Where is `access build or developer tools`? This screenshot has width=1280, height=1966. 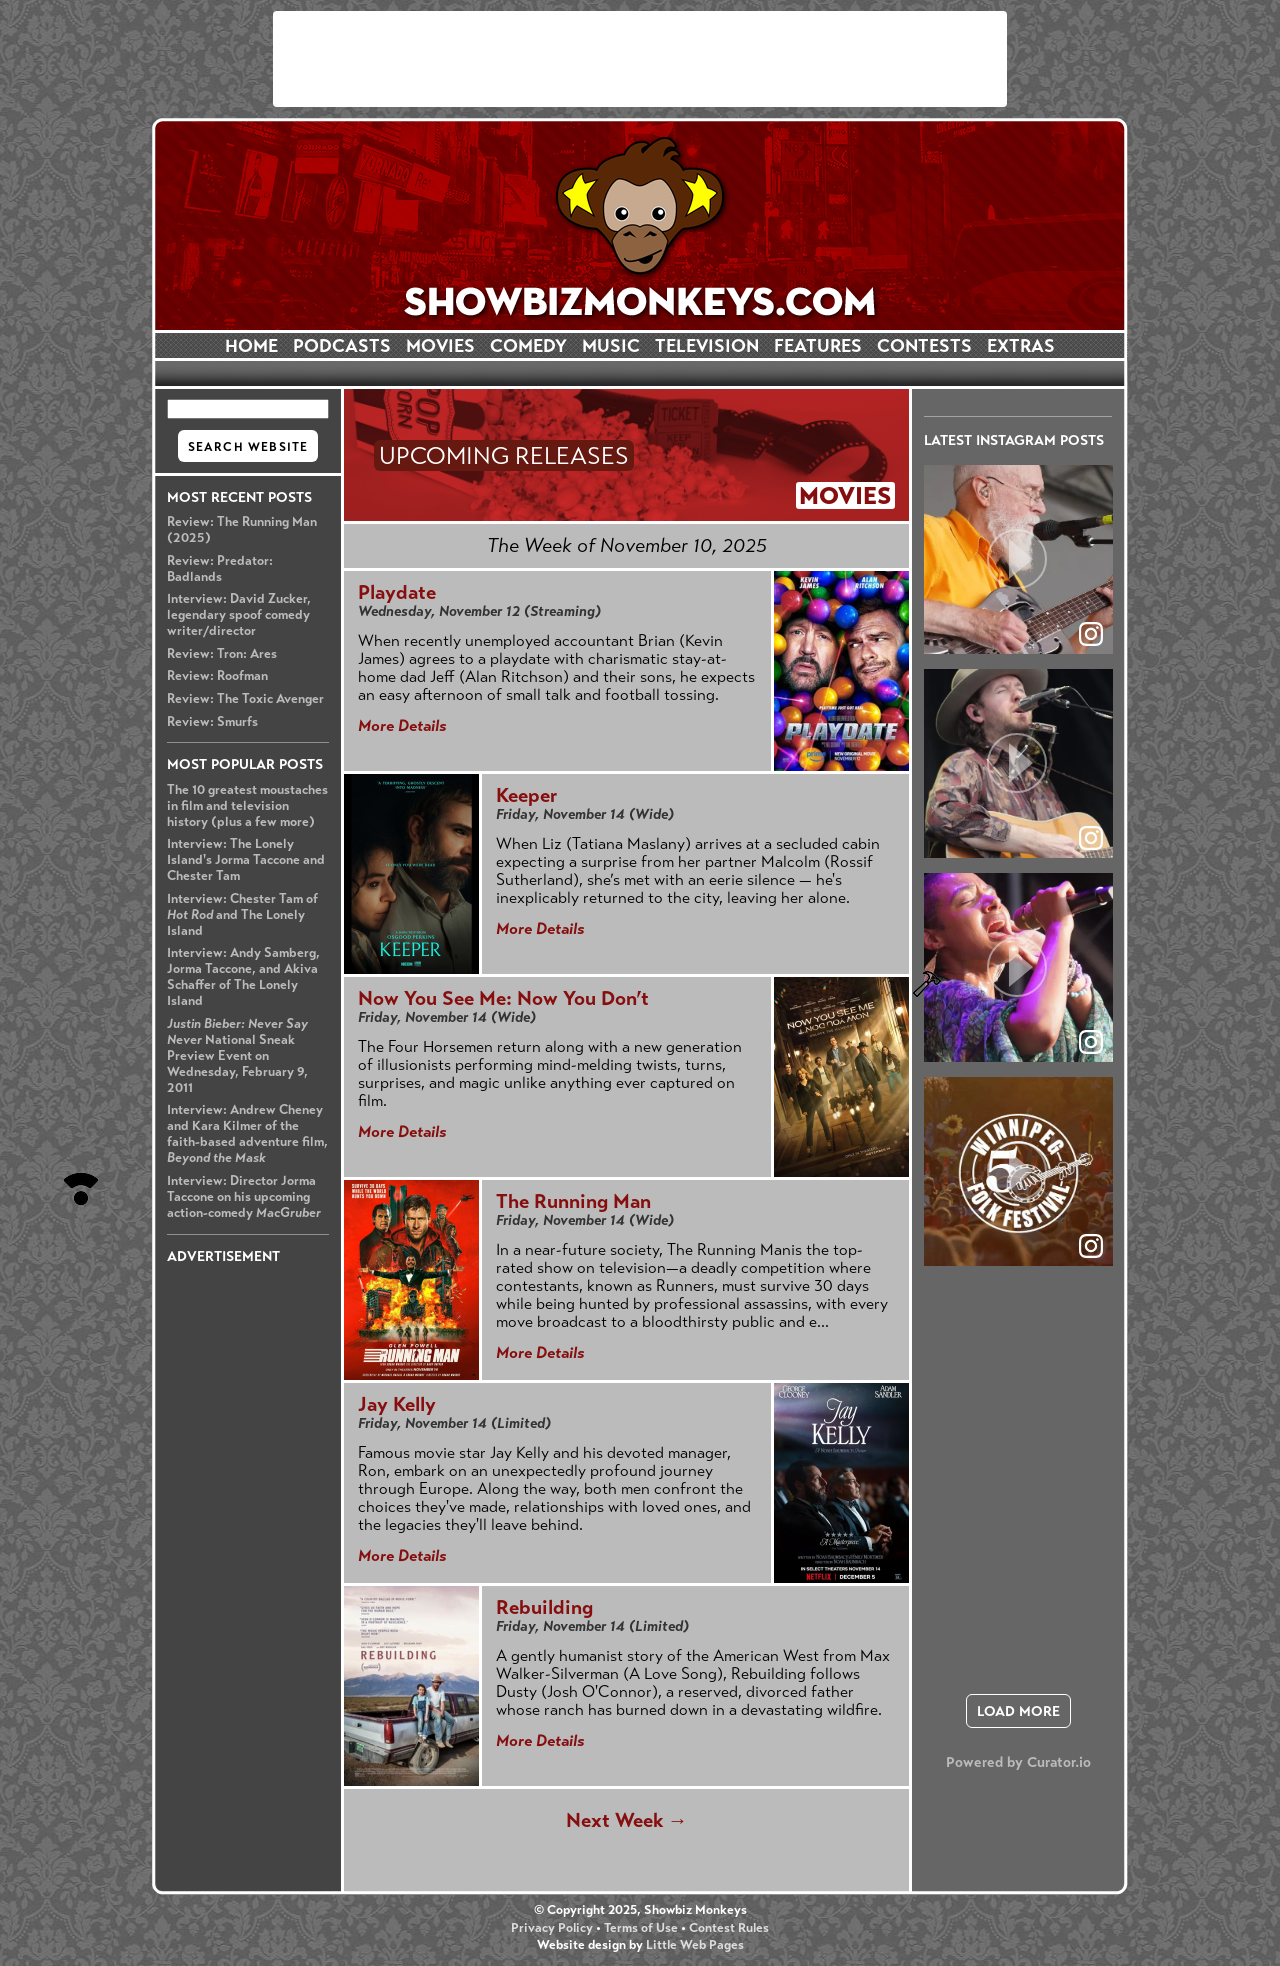
access build or developer tools is located at coordinates (927, 984).